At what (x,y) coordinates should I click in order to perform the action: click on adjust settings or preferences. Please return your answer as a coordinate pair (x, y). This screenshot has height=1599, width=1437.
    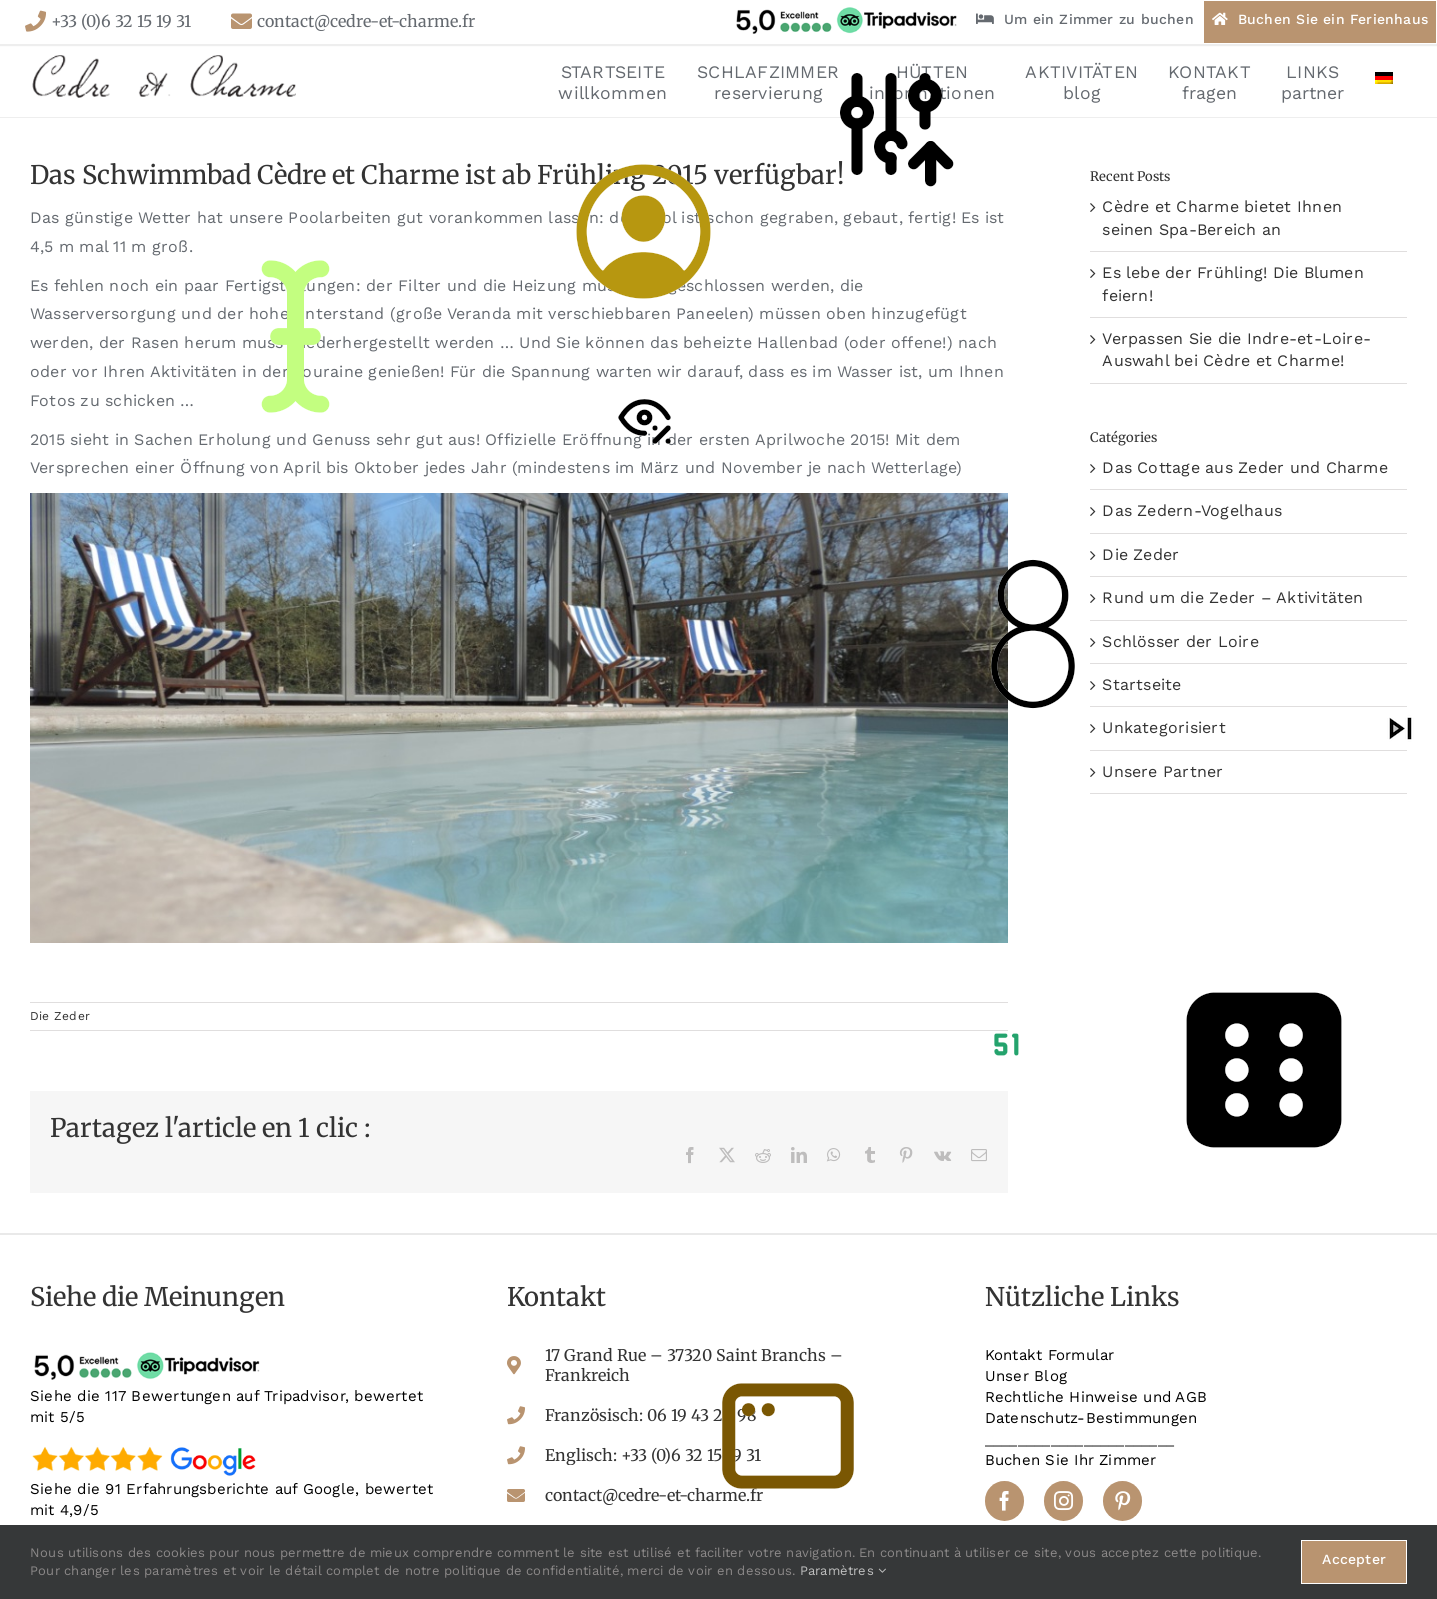
    Looking at the image, I should click on (891, 124).